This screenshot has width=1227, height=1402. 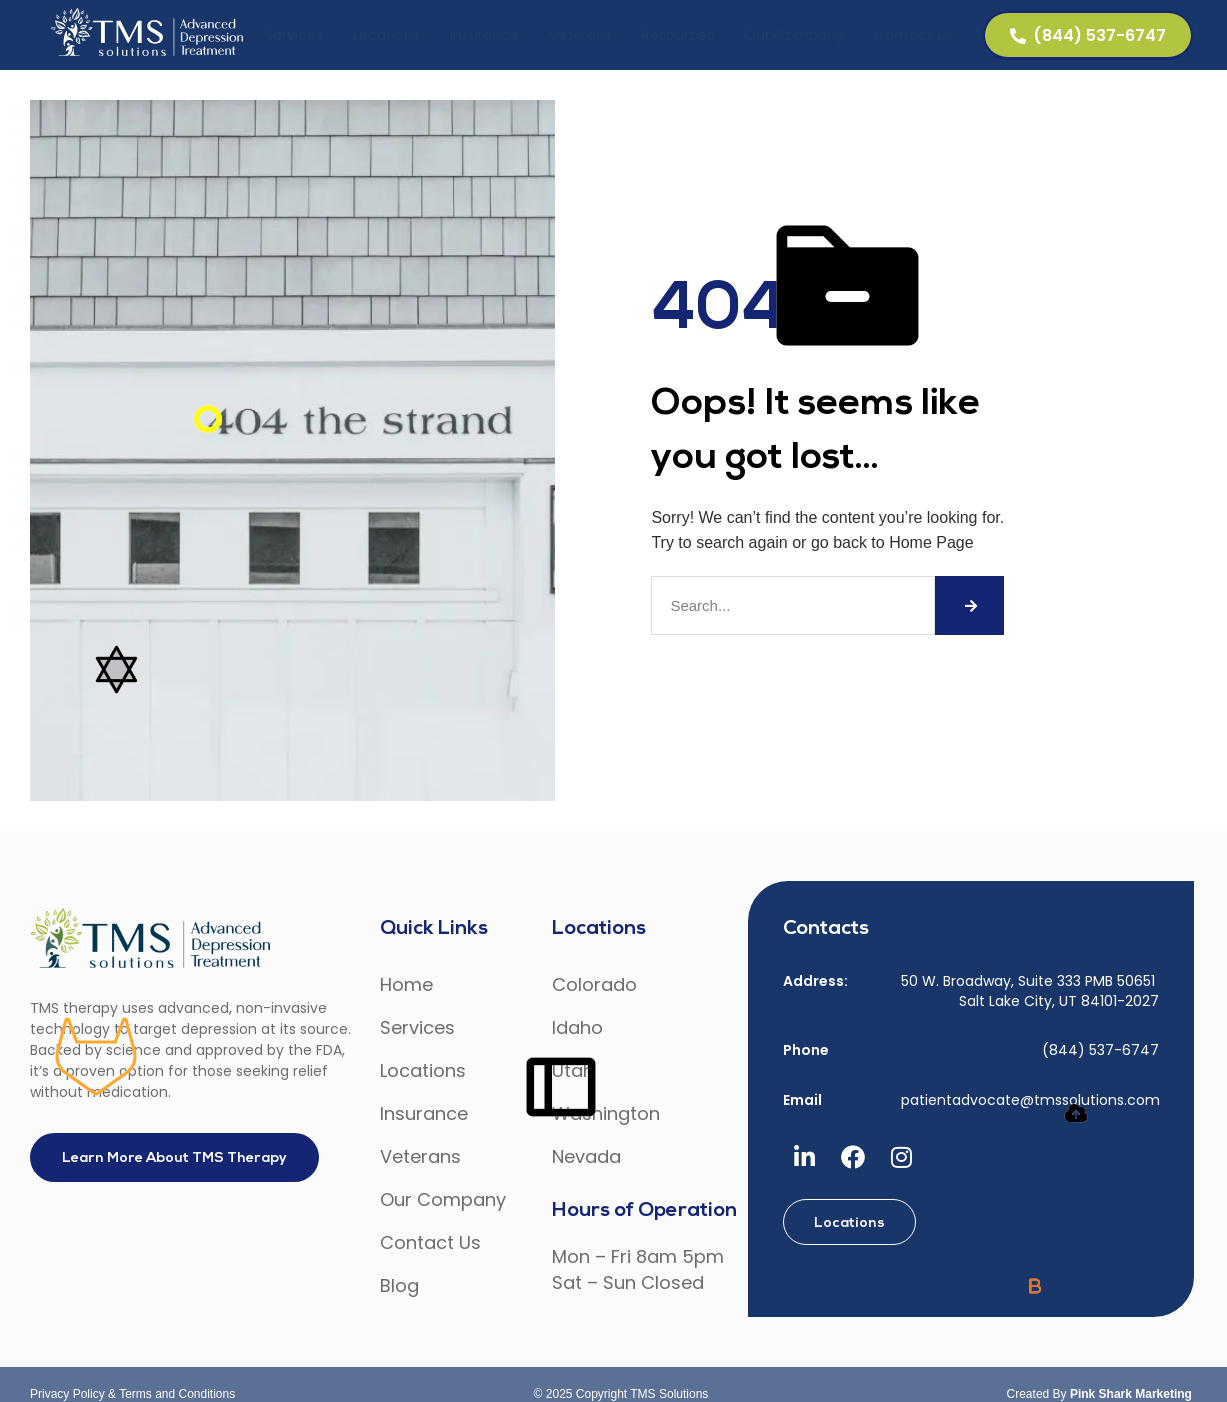 What do you see at coordinates (116, 669) in the screenshot?
I see `indicates jewish or hebrew-related content` at bounding box center [116, 669].